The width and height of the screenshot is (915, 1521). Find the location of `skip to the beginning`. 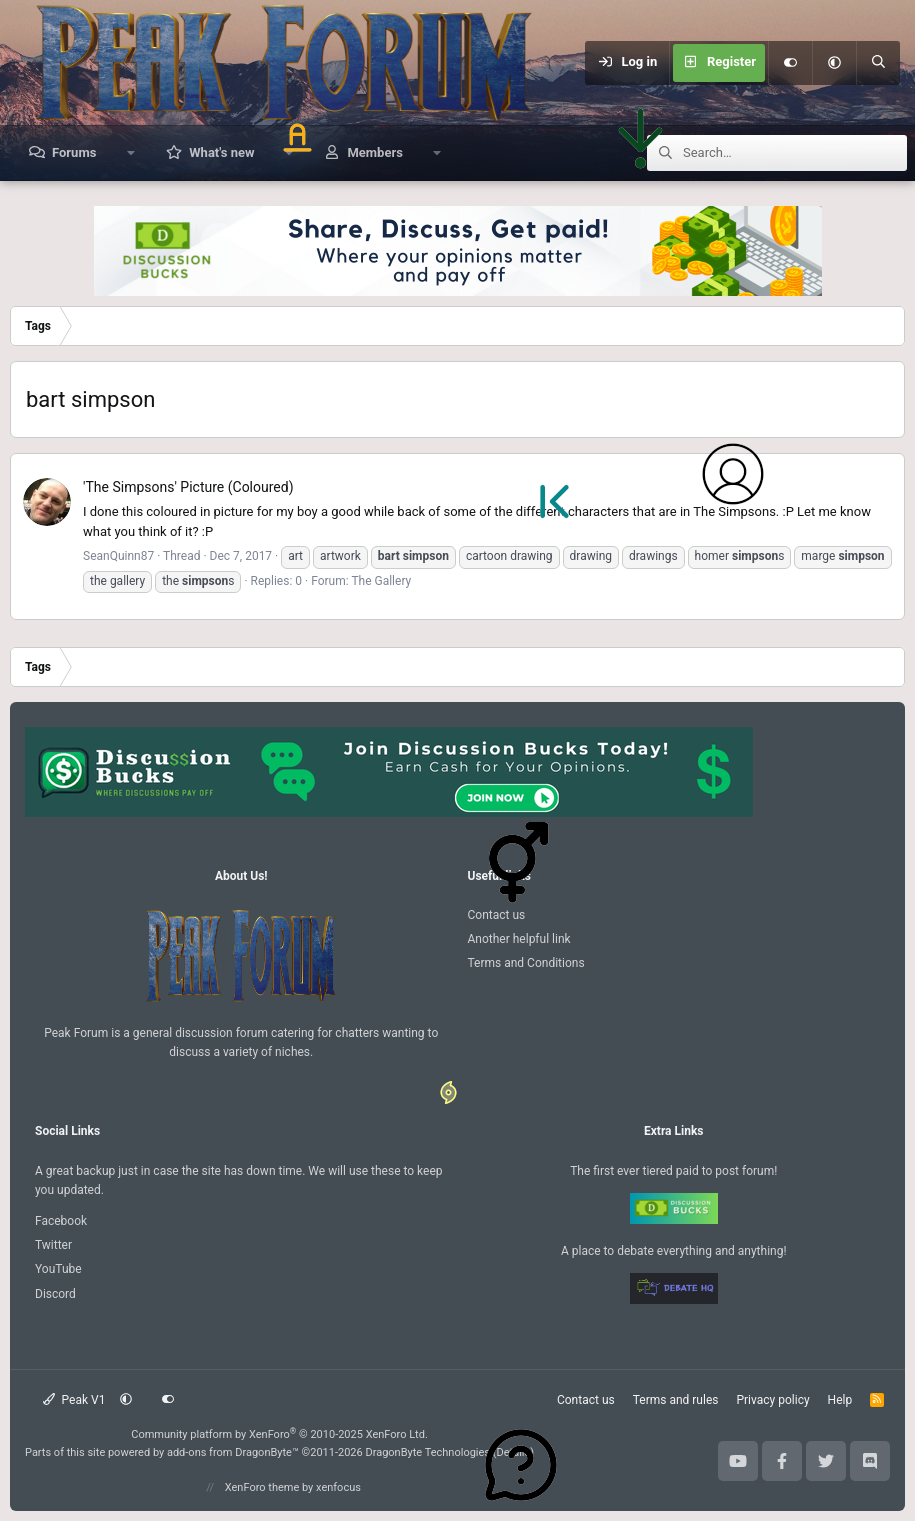

skip to the beginning is located at coordinates (554, 501).